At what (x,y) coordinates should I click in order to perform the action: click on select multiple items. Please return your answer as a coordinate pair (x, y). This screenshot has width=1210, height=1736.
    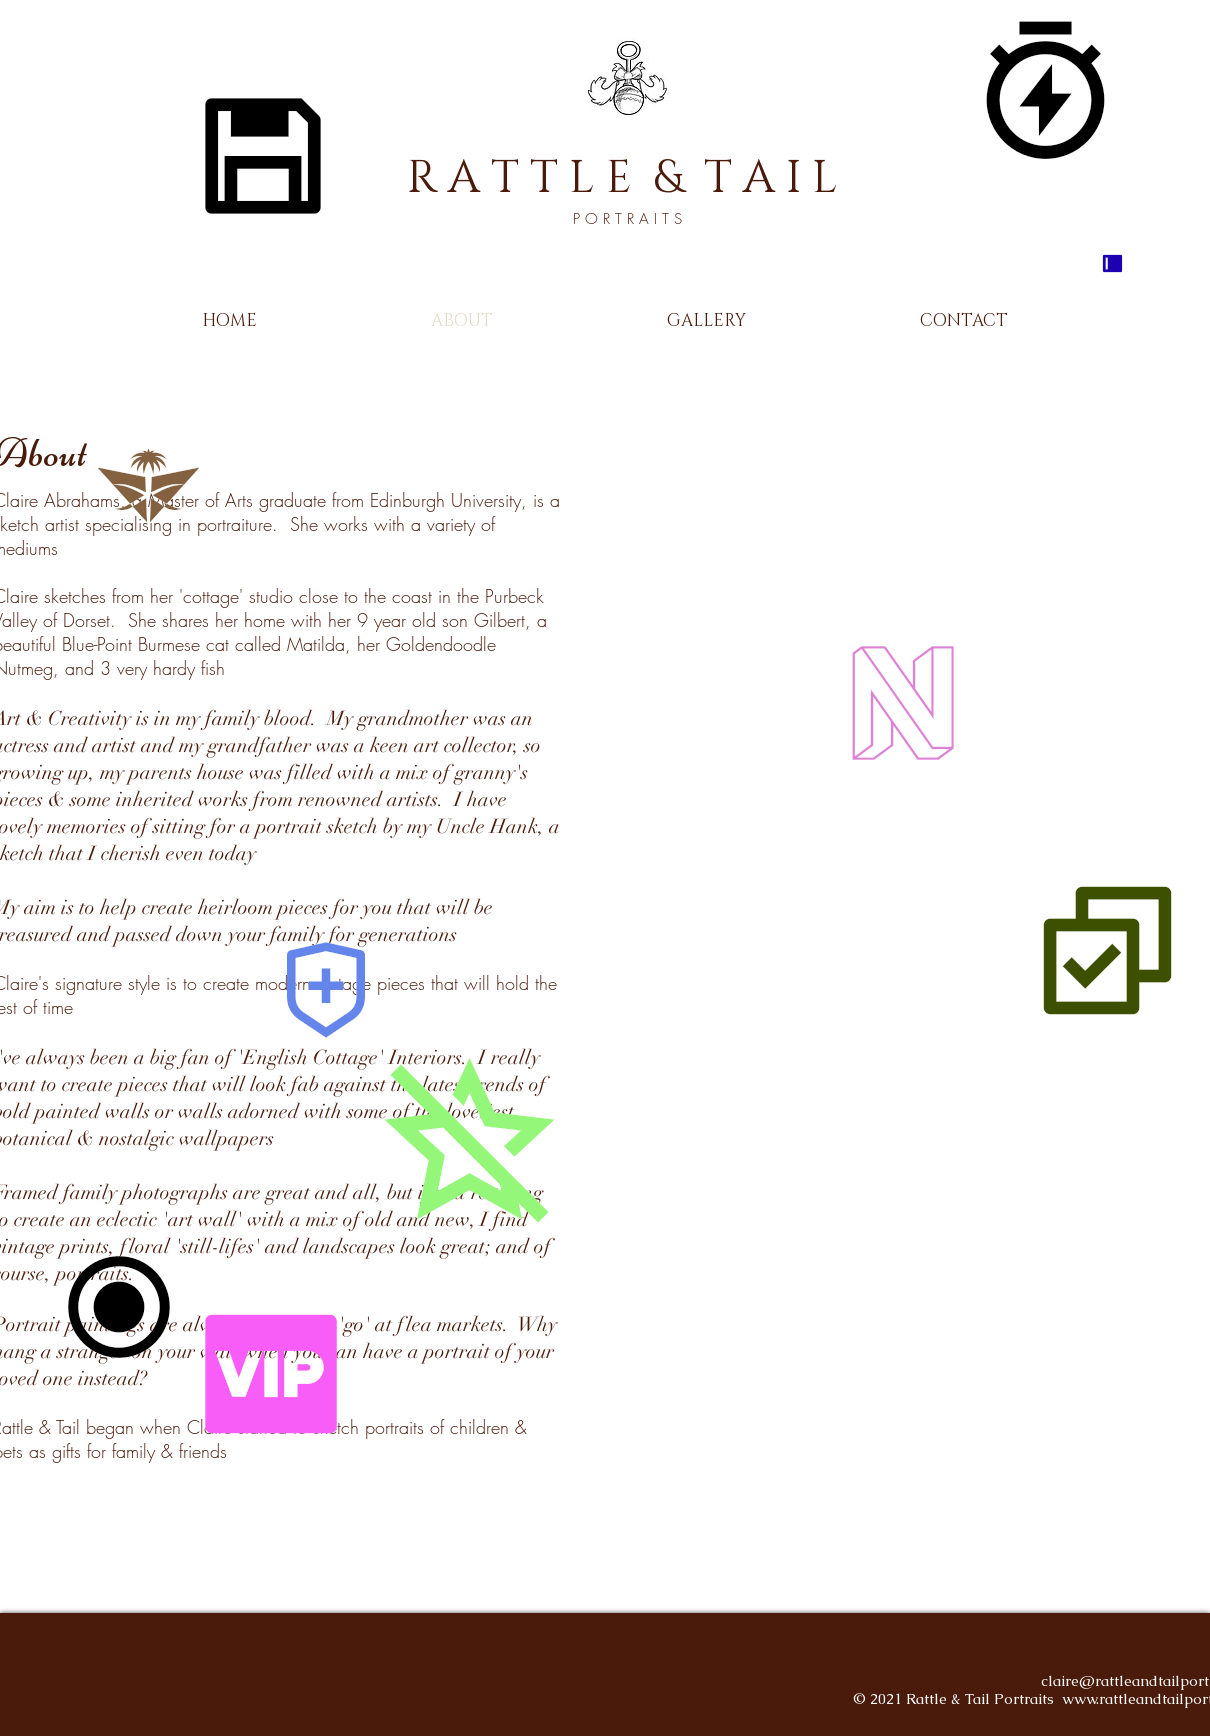
    Looking at the image, I should click on (1107, 950).